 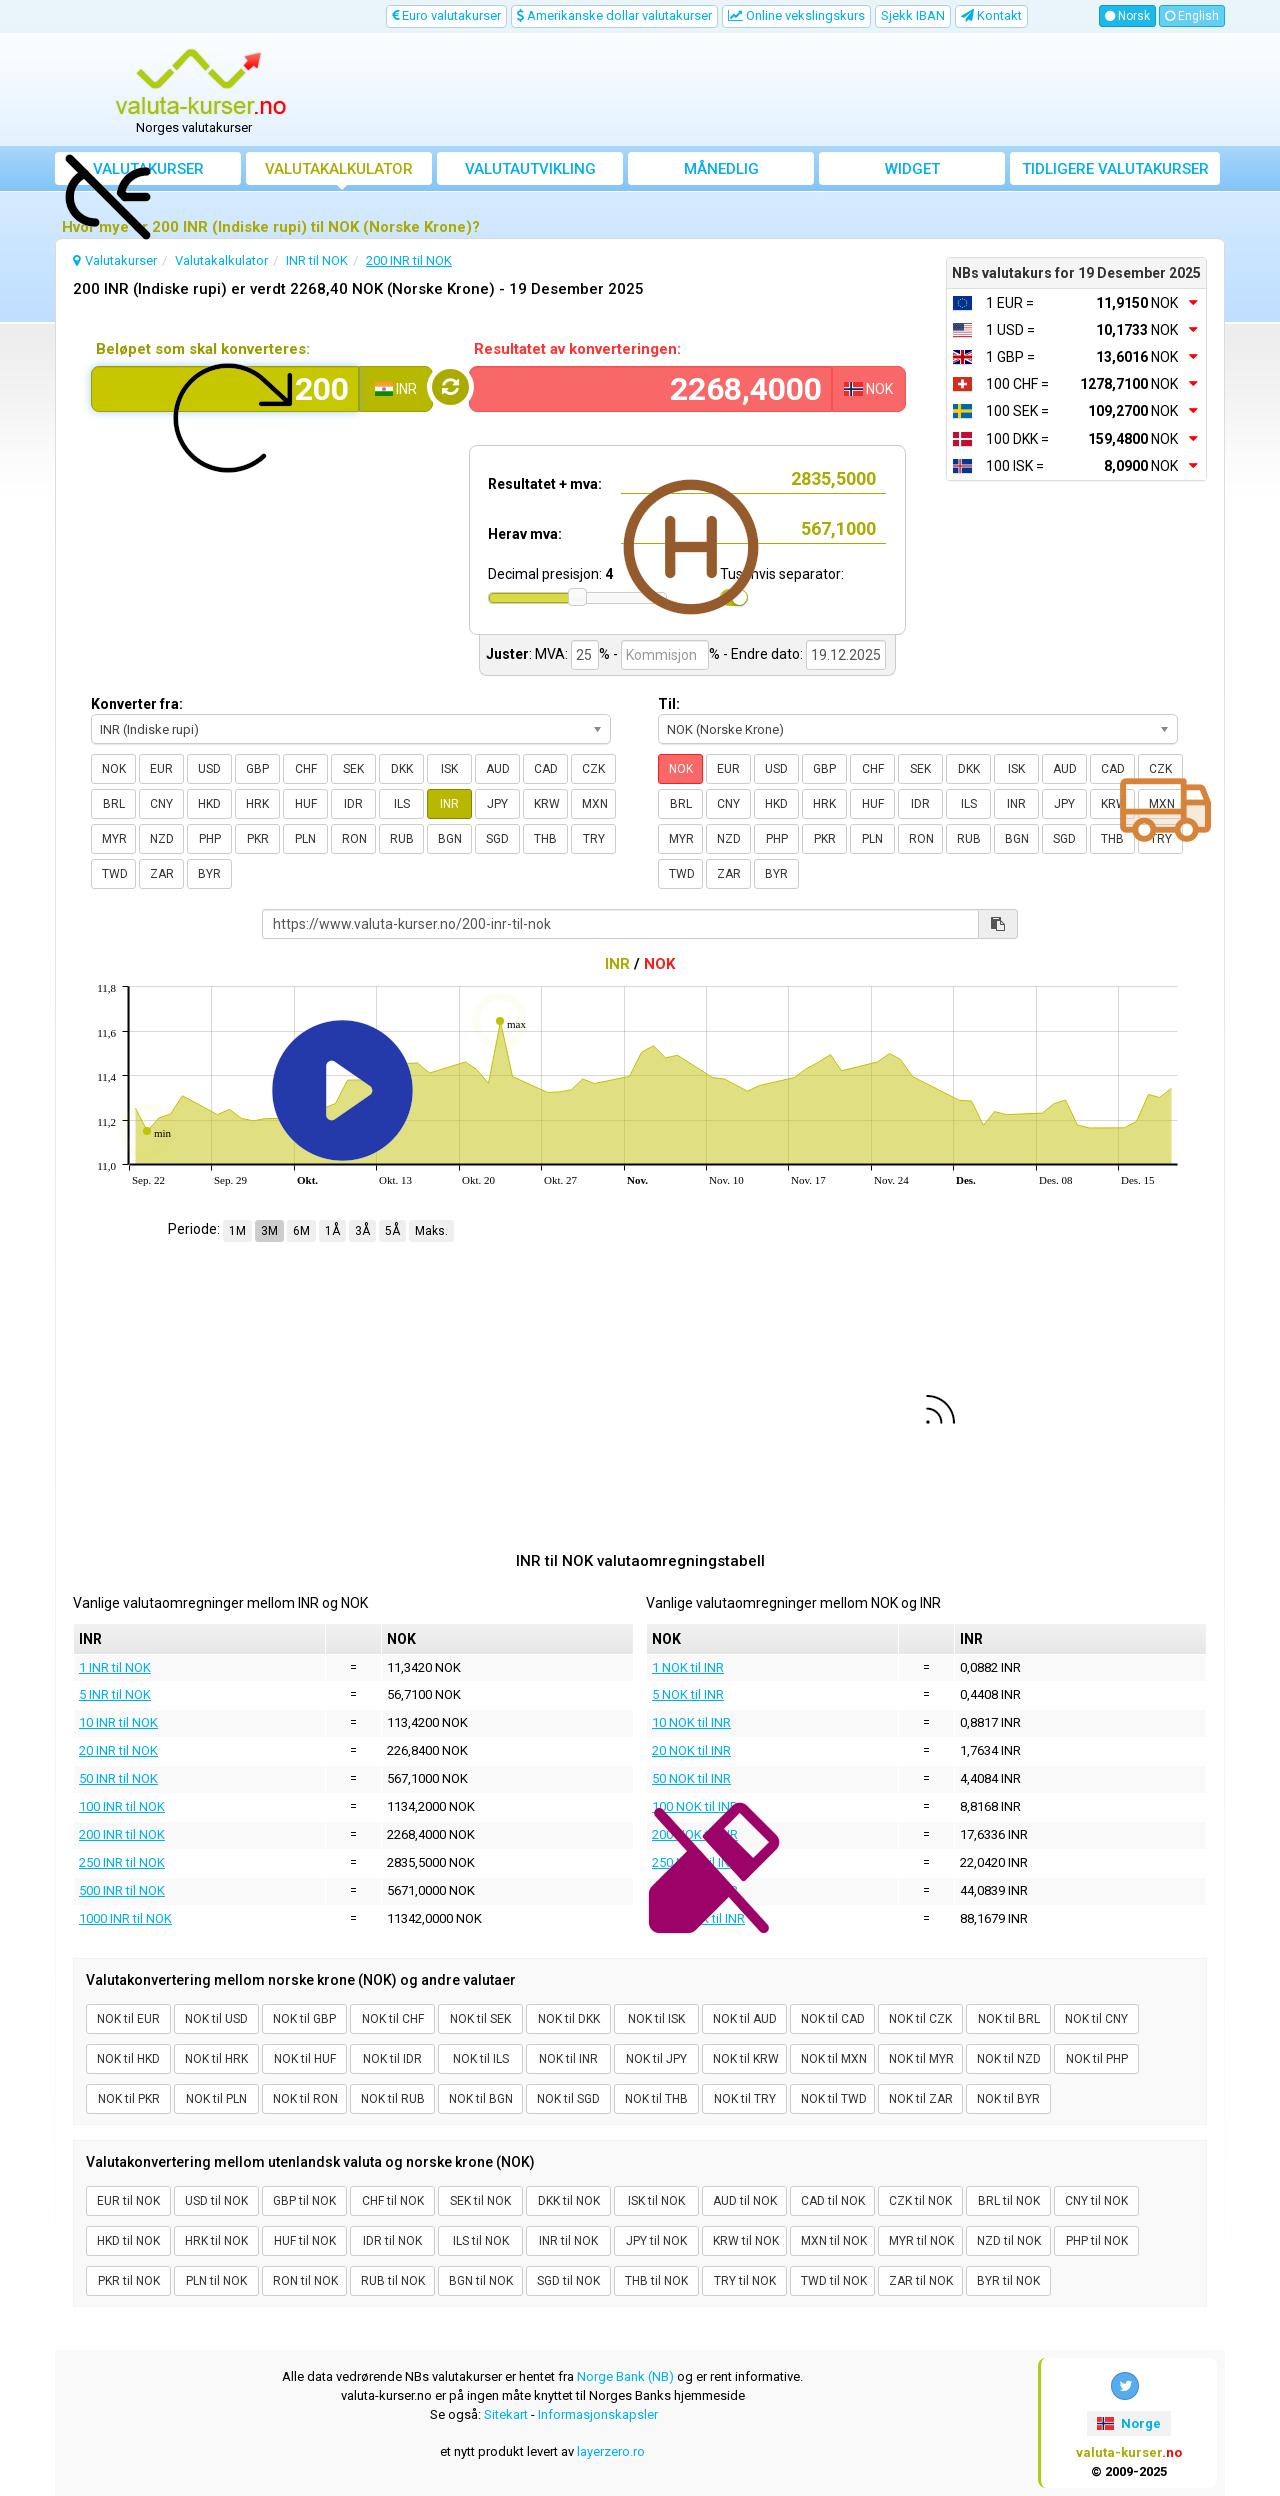 I want to click on hospital or helipad location marker, so click(x=691, y=547).